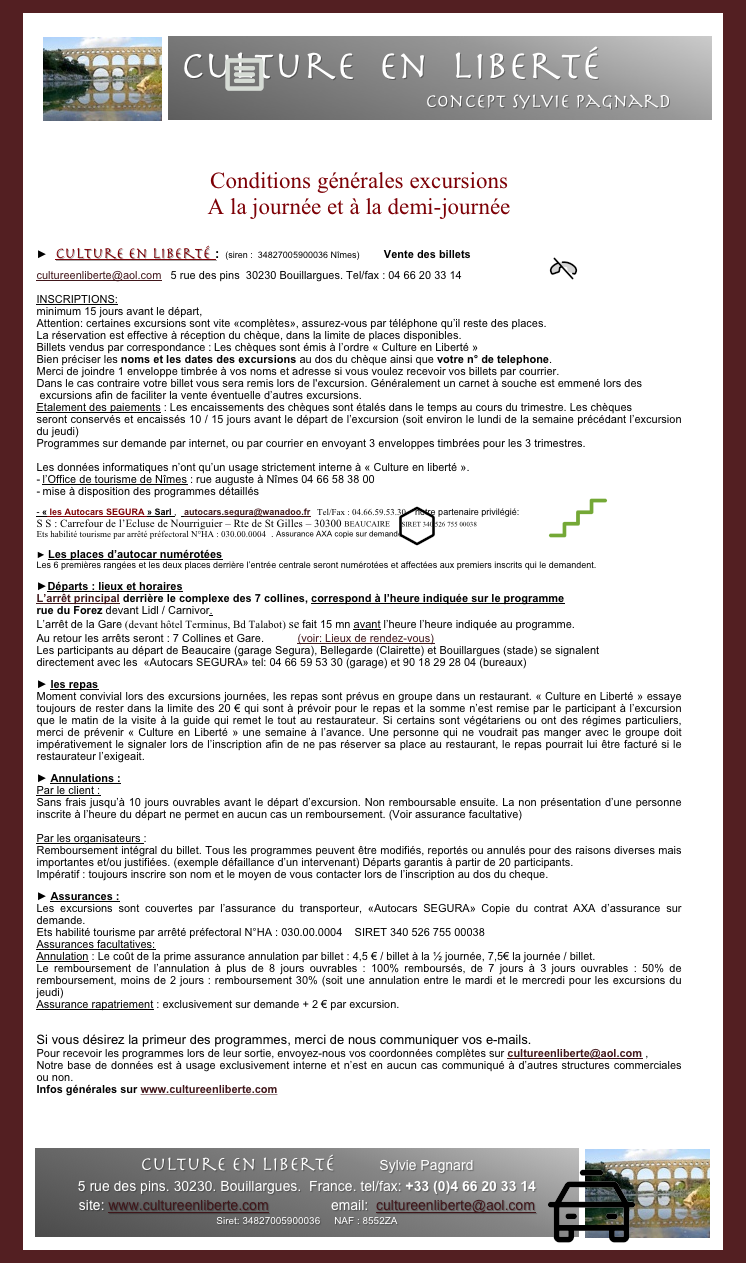 The height and width of the screenshot is (1263, 746). What do you see at coordinates (563, 268) in the screenshot?
I see `end or decline a phone call` at bounding box center [563, 268].